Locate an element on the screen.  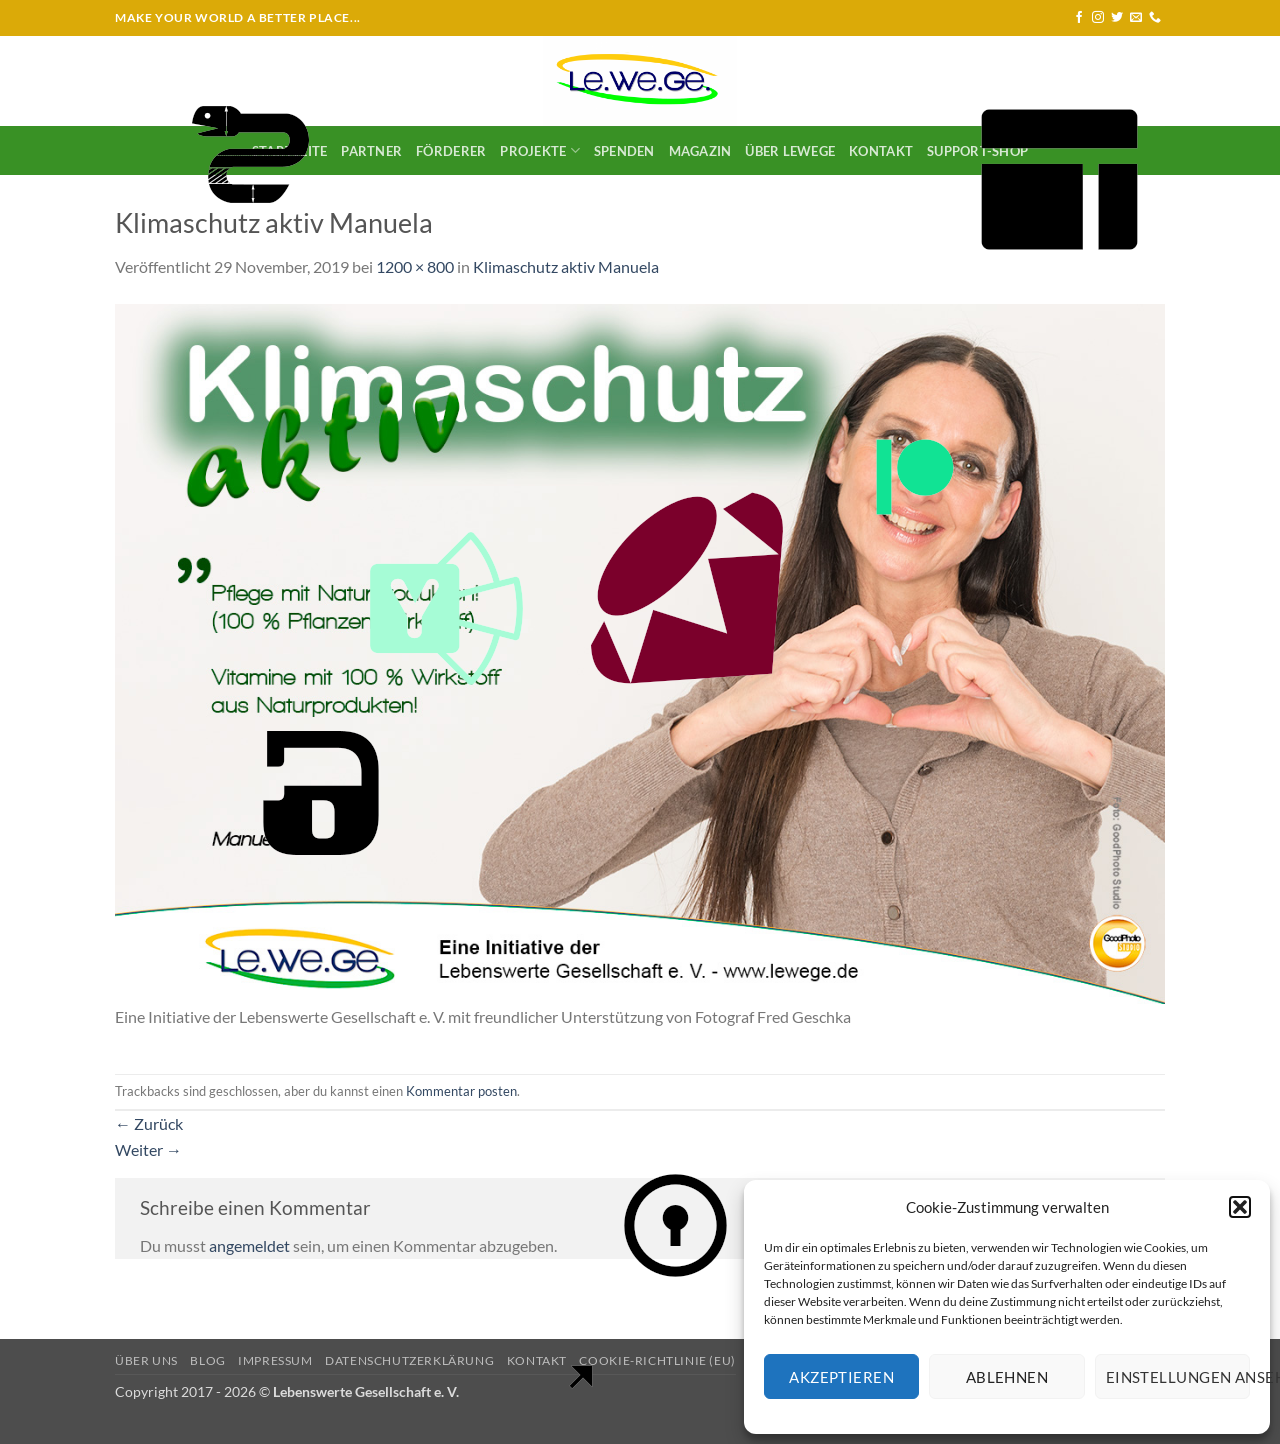
open link in new tab or window is located at coordinates (581, 1377).